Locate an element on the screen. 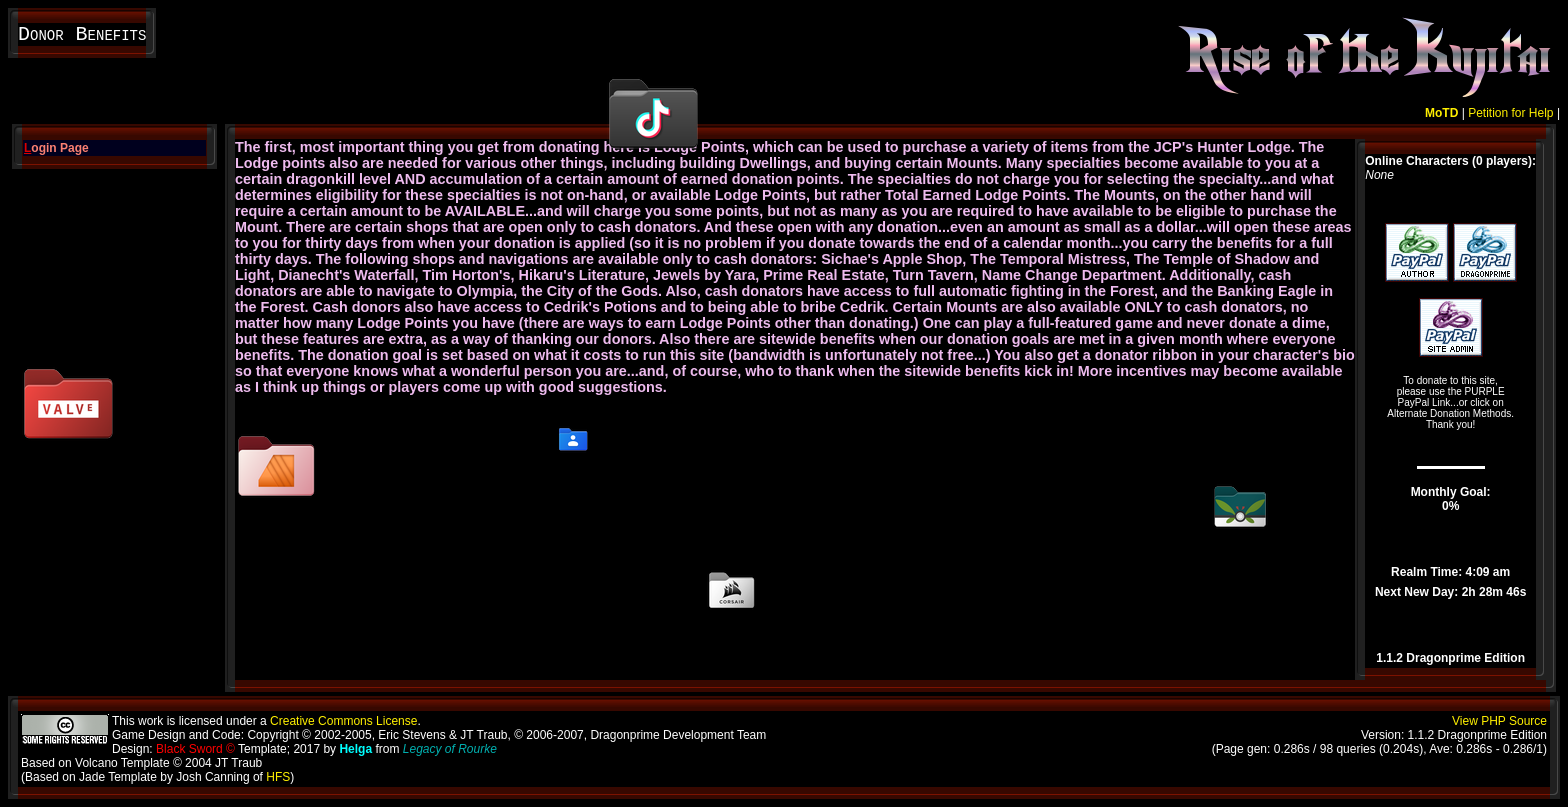 The height and width of the screenshot is (807, 1568). folder containing Valve games or Steam content is located at coordinates (68, 406).